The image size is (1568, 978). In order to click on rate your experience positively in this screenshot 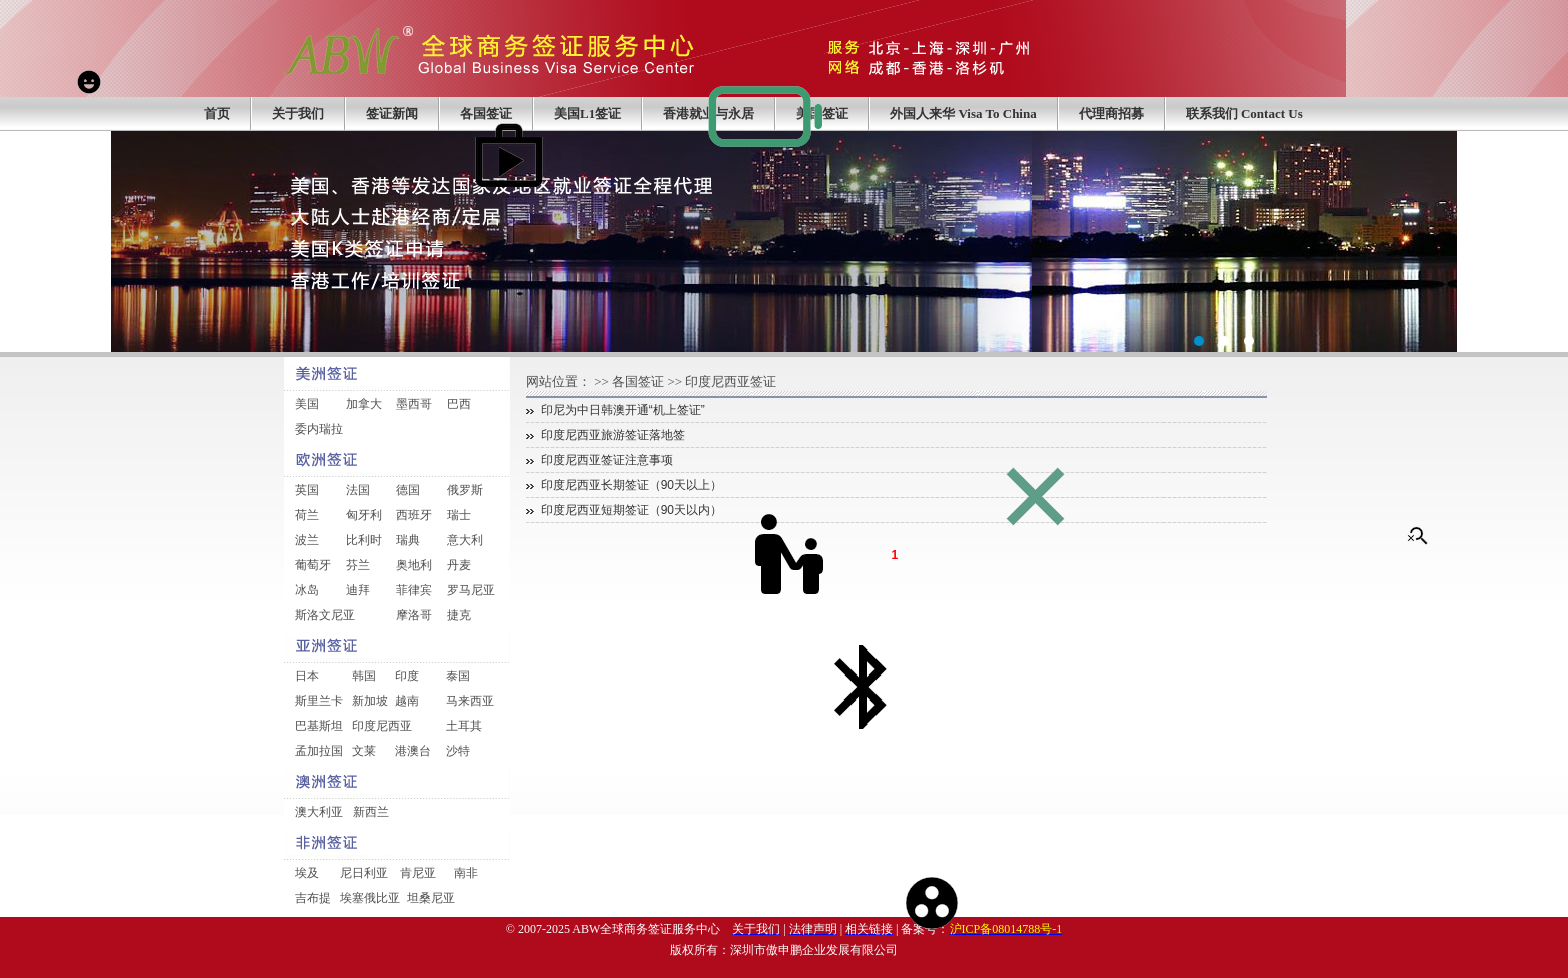, I will do `click(89, 82)`.